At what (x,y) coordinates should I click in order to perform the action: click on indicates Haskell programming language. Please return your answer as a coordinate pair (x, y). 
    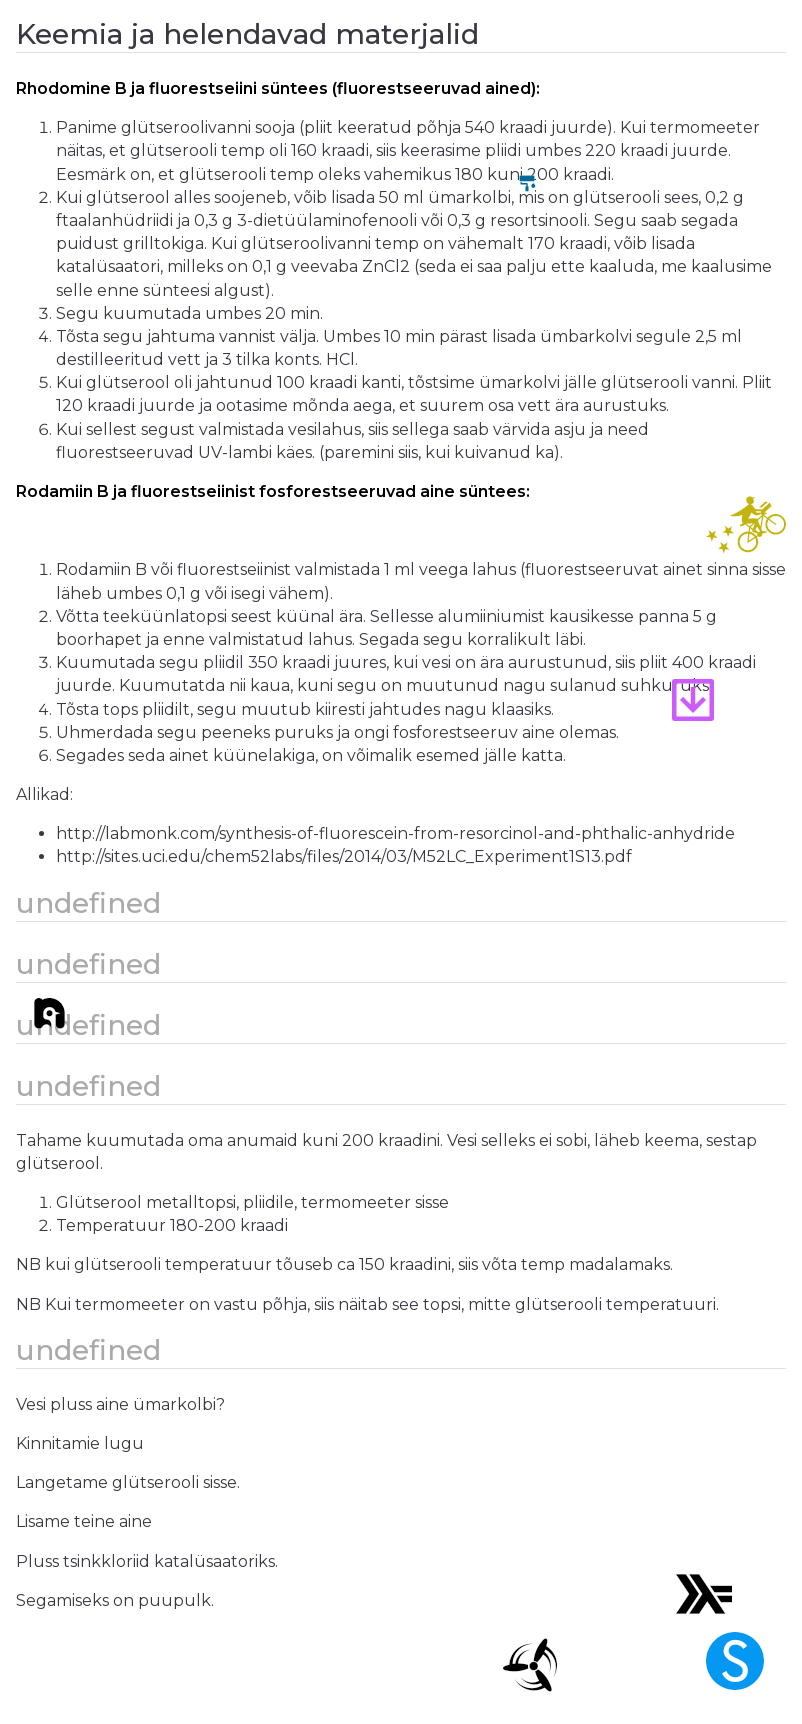
    Looking at the image, I should click on (704, 1594).